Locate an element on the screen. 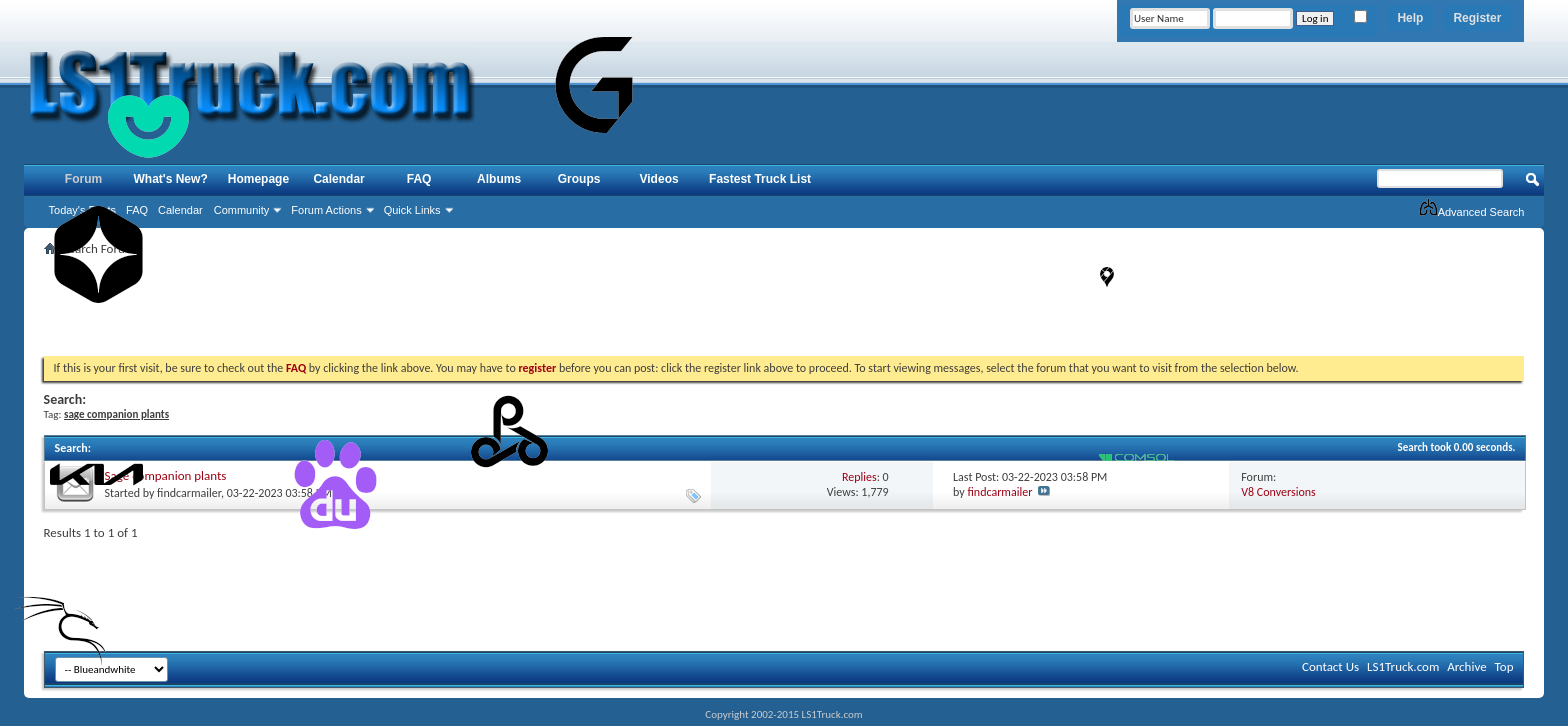 The height and width of the screenshot is (726, 1568). Kia brand logo is located at coordinates (96, 474).